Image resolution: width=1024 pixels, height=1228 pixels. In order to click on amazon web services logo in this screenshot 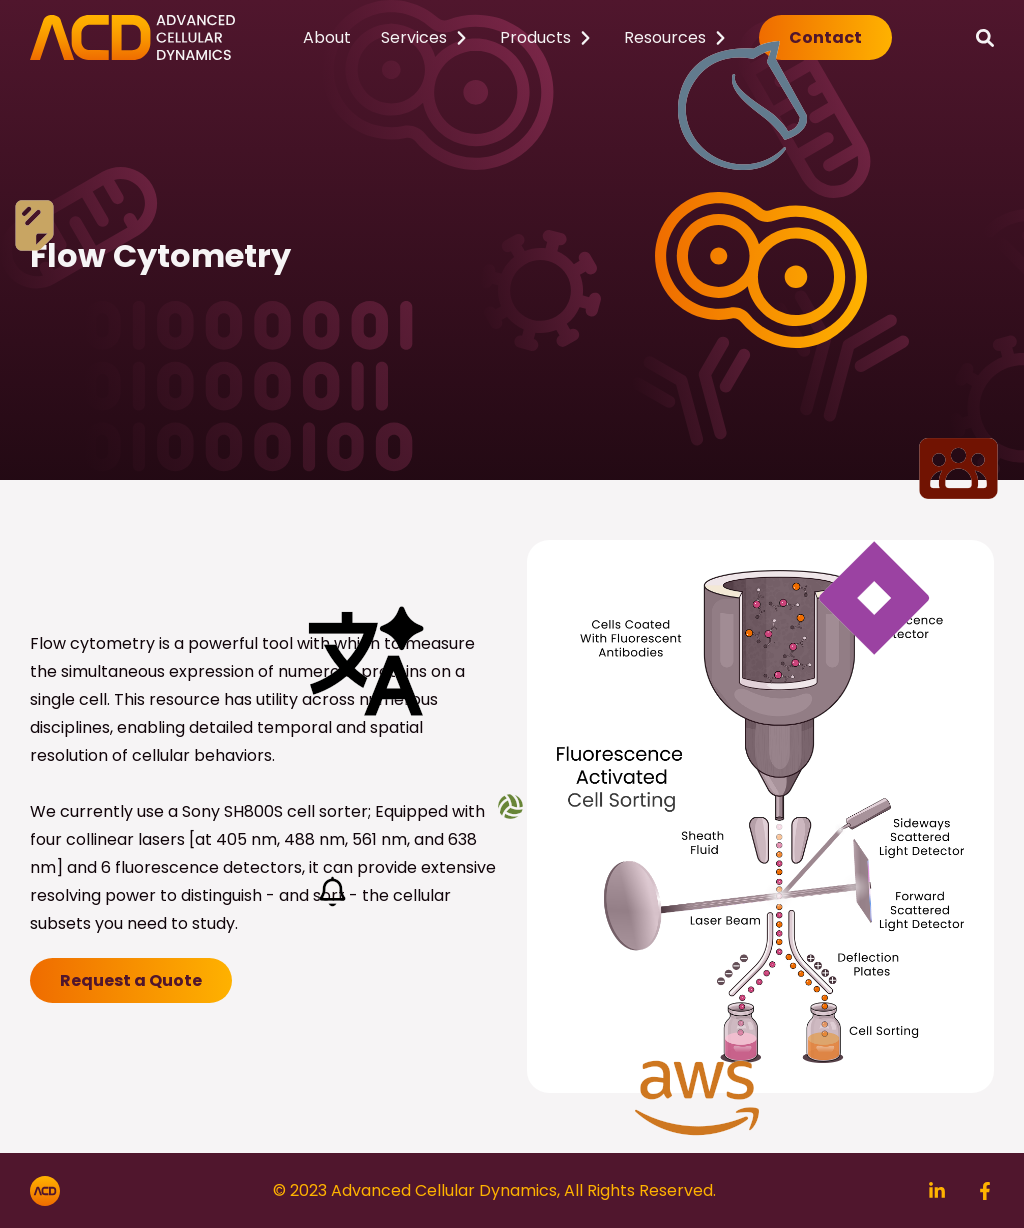, I will do `click(697, 1098)`.